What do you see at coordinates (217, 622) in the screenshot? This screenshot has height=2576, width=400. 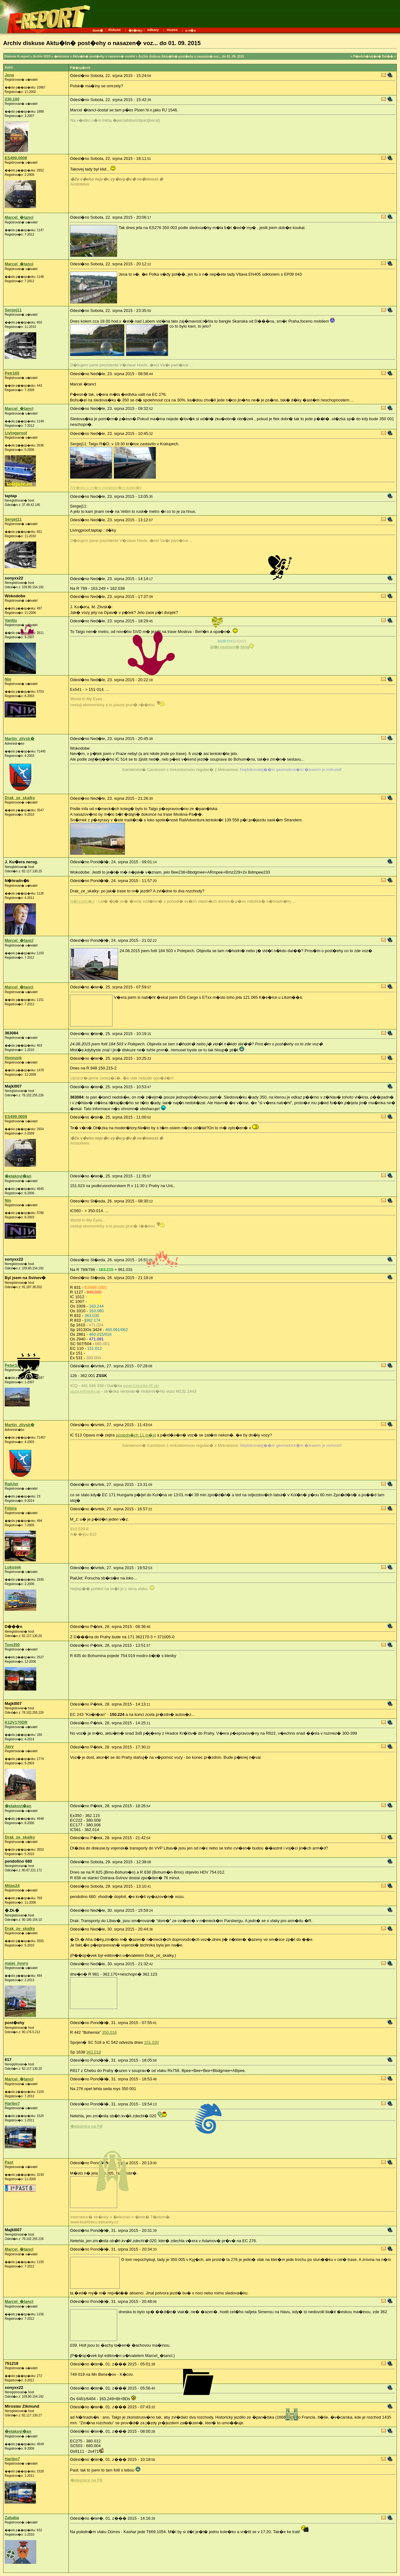 I see `indicates a healing or mending heart status` at bounding box center [217, 622].